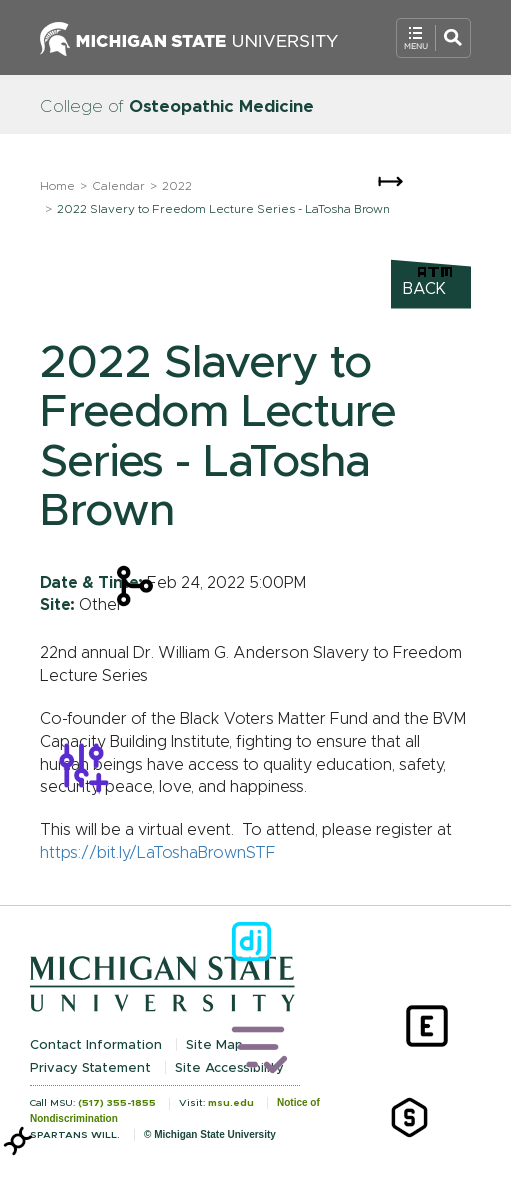 The width and height of the screenshot is (511, 1191). I want to click on find nearby ATM locations, so click(435, 272).